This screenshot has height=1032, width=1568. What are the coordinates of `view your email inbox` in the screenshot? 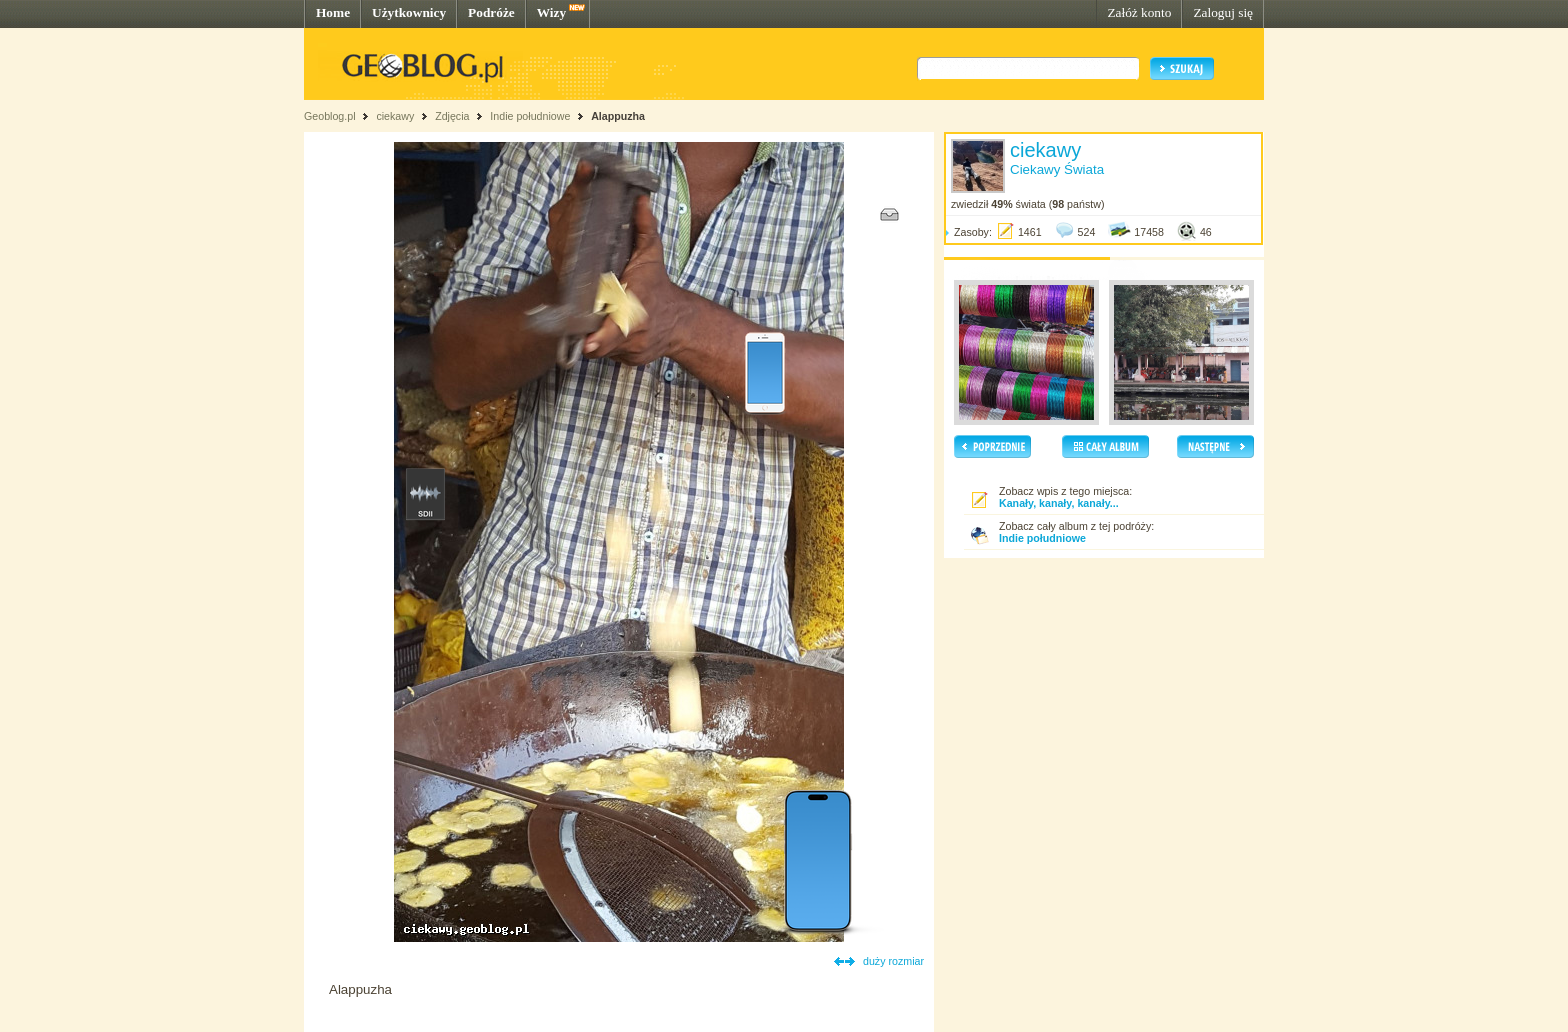 It's located at (889, 214).